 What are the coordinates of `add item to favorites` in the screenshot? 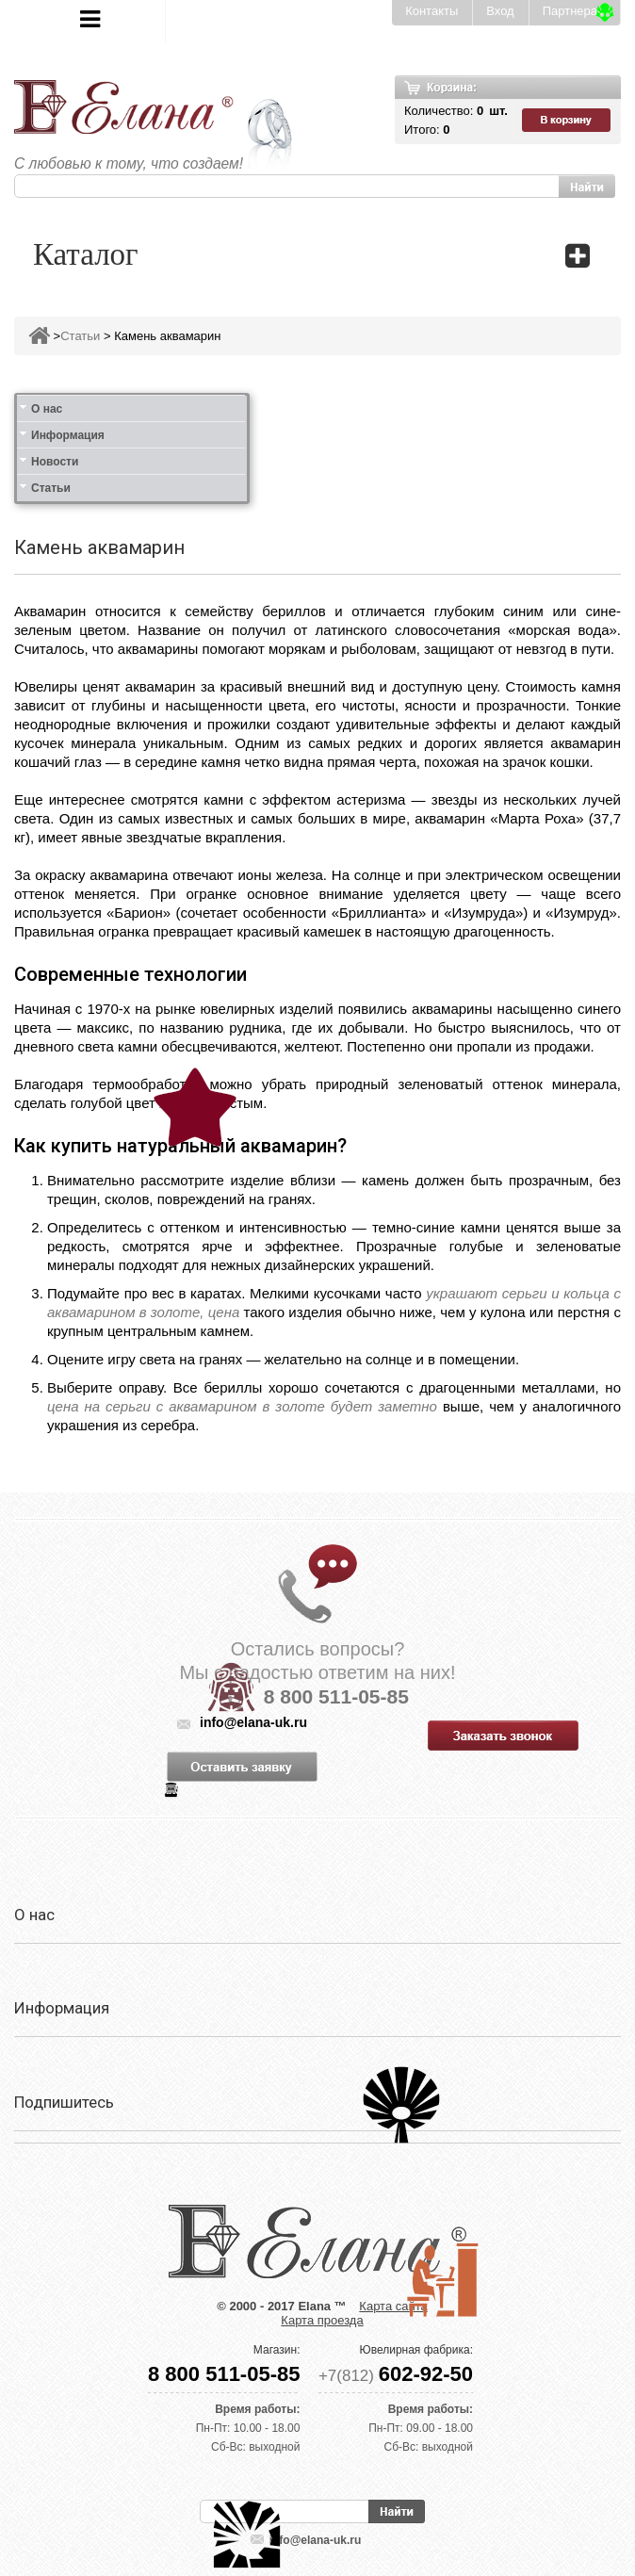 It's located at (195, 1107).